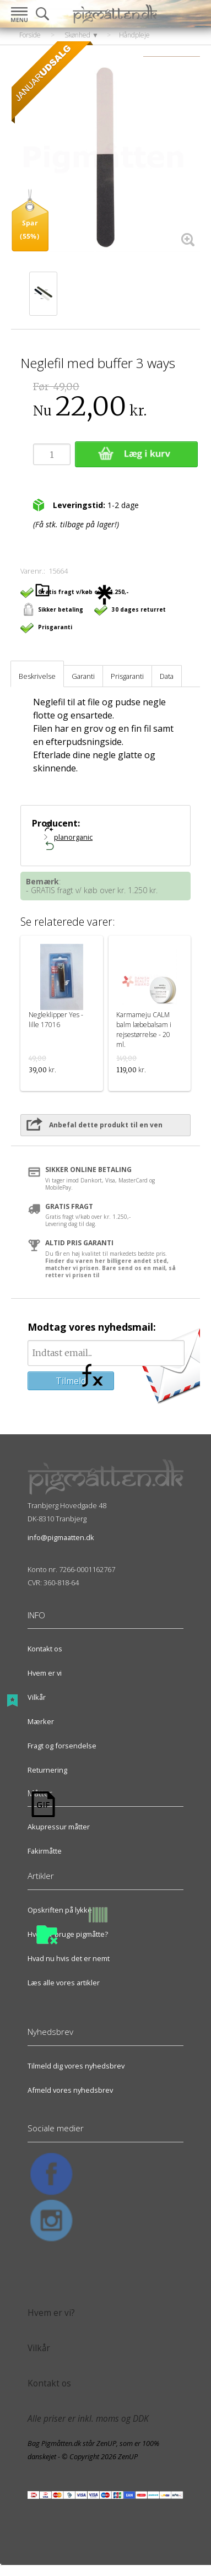 Image resolution: width=211 pixels, height=2576 pixels. I want to click on go back to the previous screen, so click(50, 846).